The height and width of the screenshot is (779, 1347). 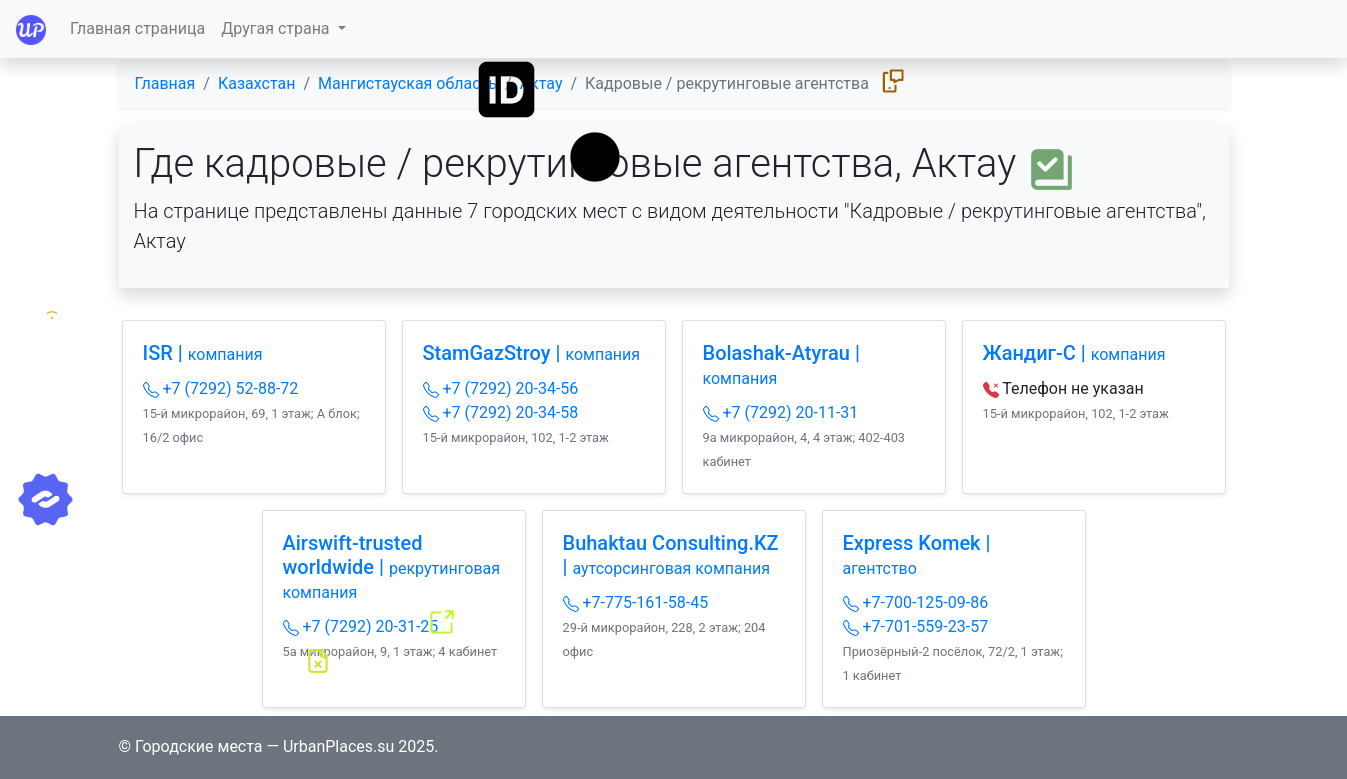 I want to click on open in a new window, so click(x=441, y=622).